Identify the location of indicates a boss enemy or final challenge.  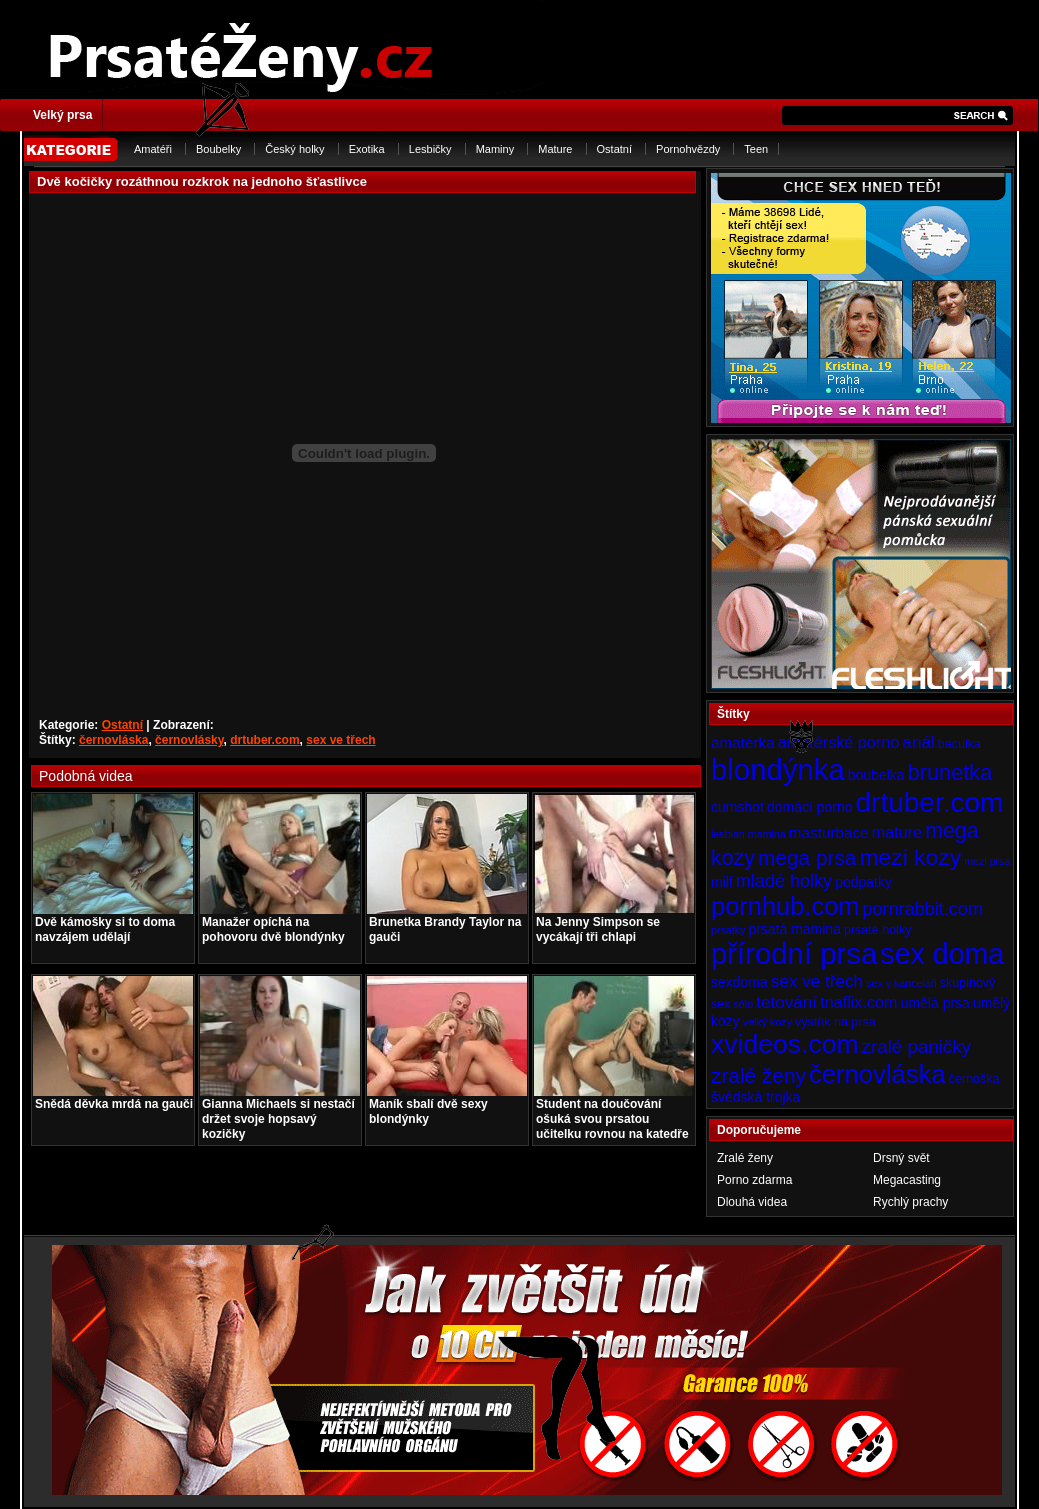
(801, 736).